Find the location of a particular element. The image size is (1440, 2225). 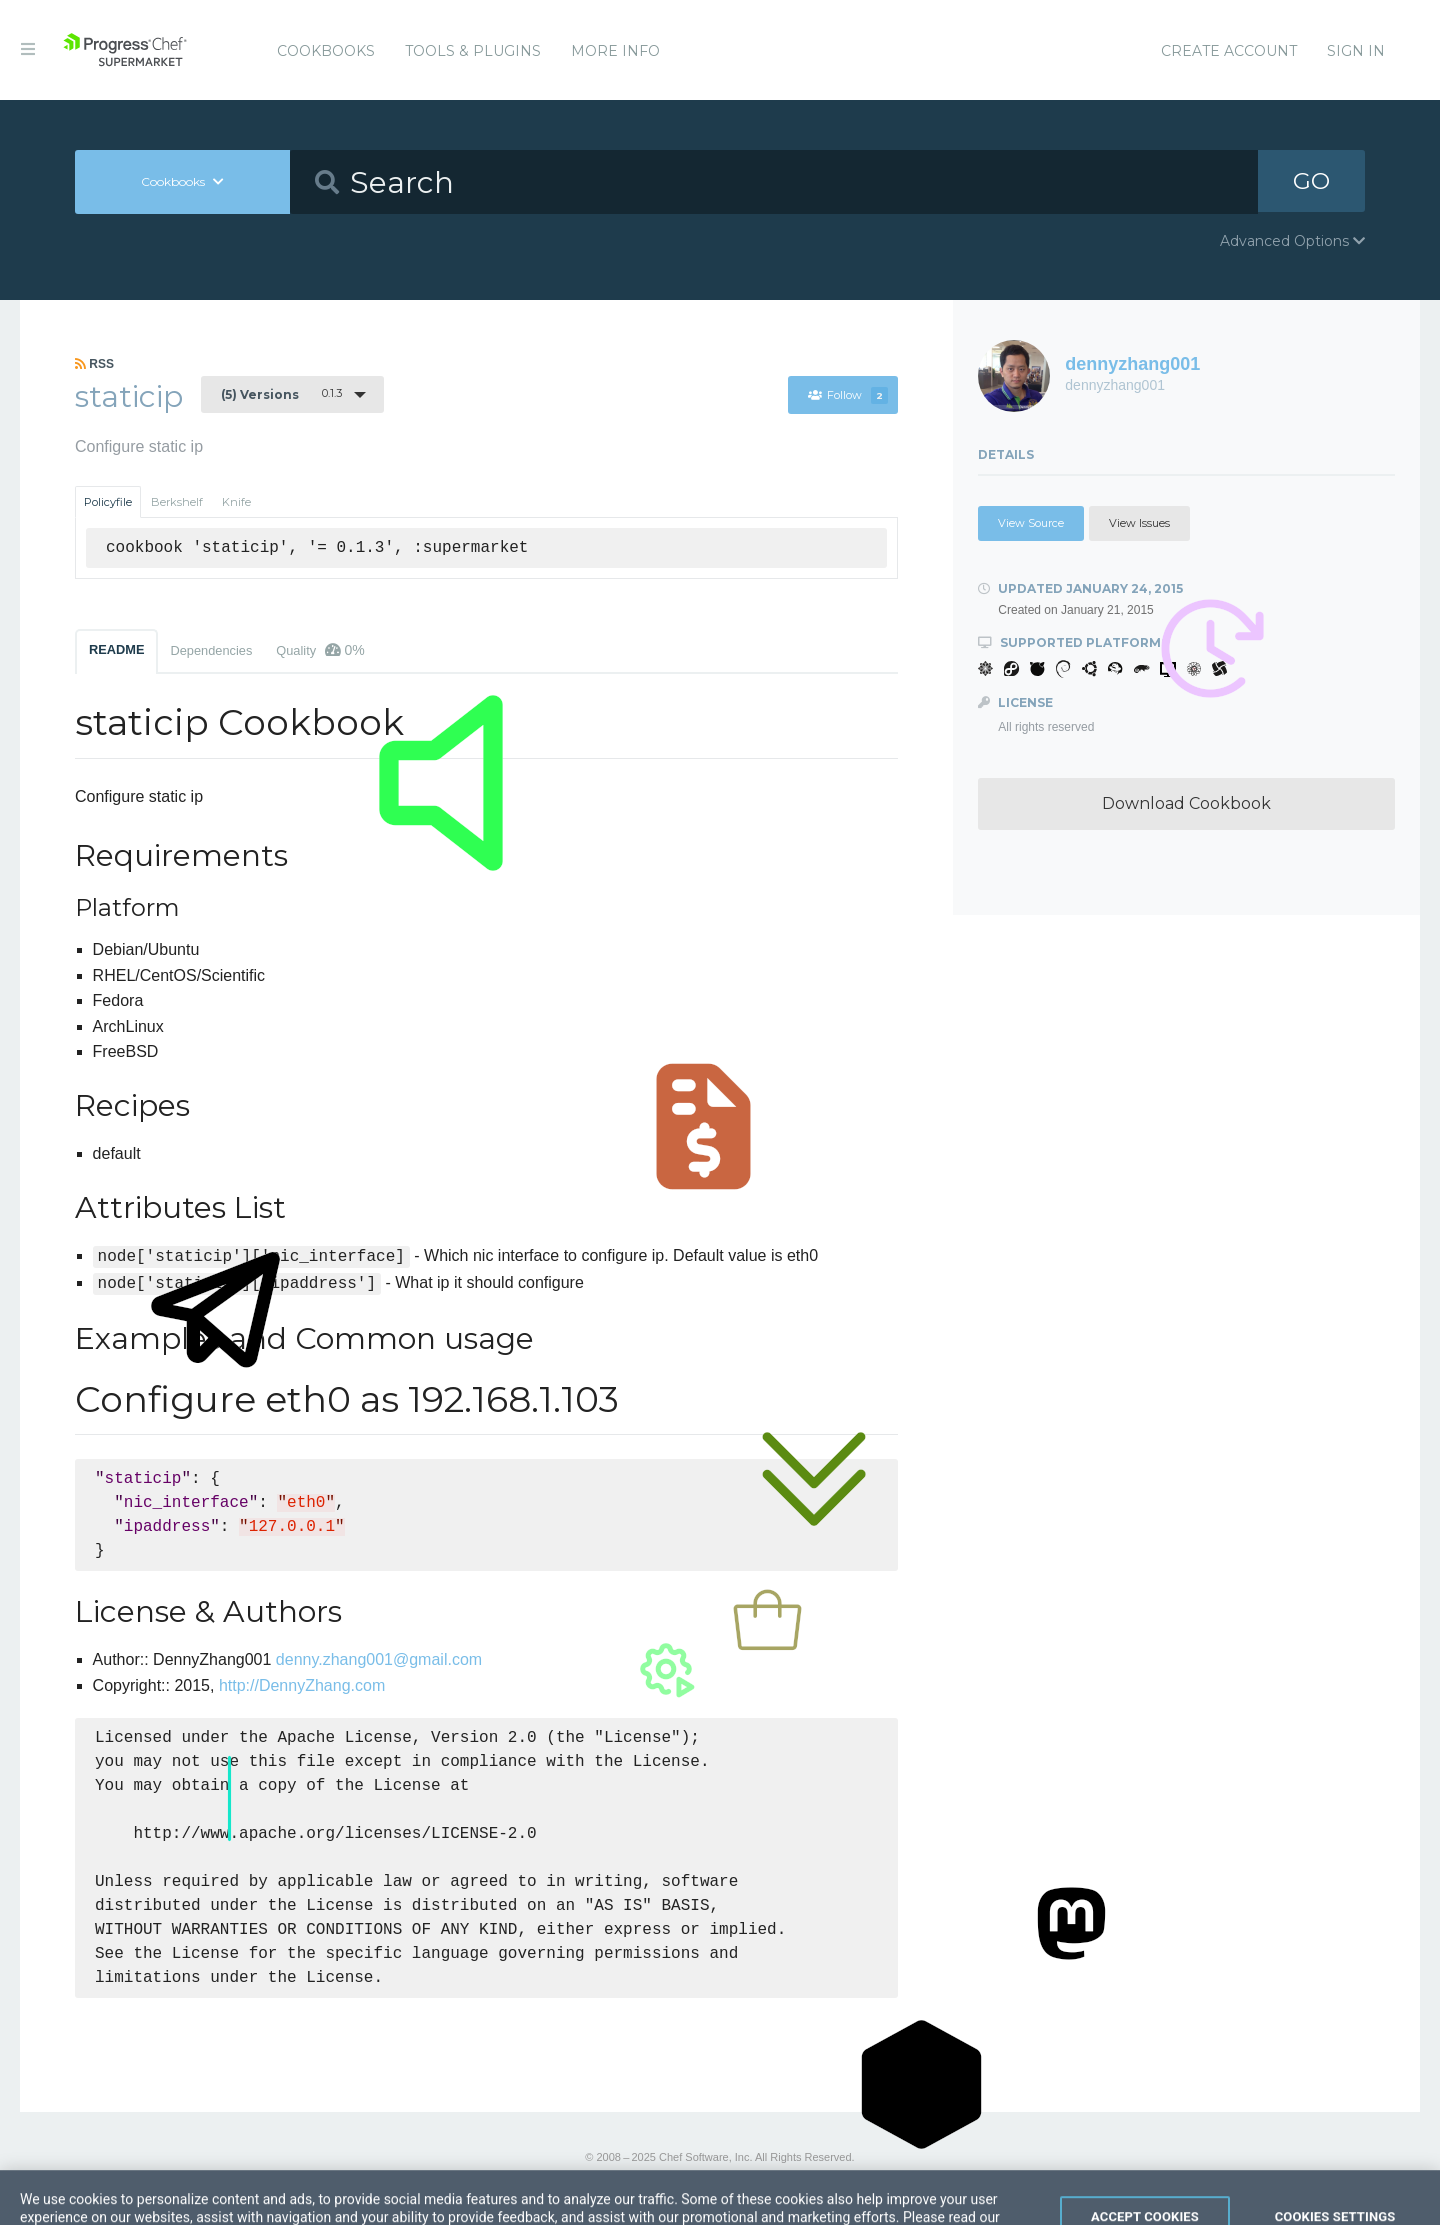

restore to a previous version is located at coordinates (1210, 648).